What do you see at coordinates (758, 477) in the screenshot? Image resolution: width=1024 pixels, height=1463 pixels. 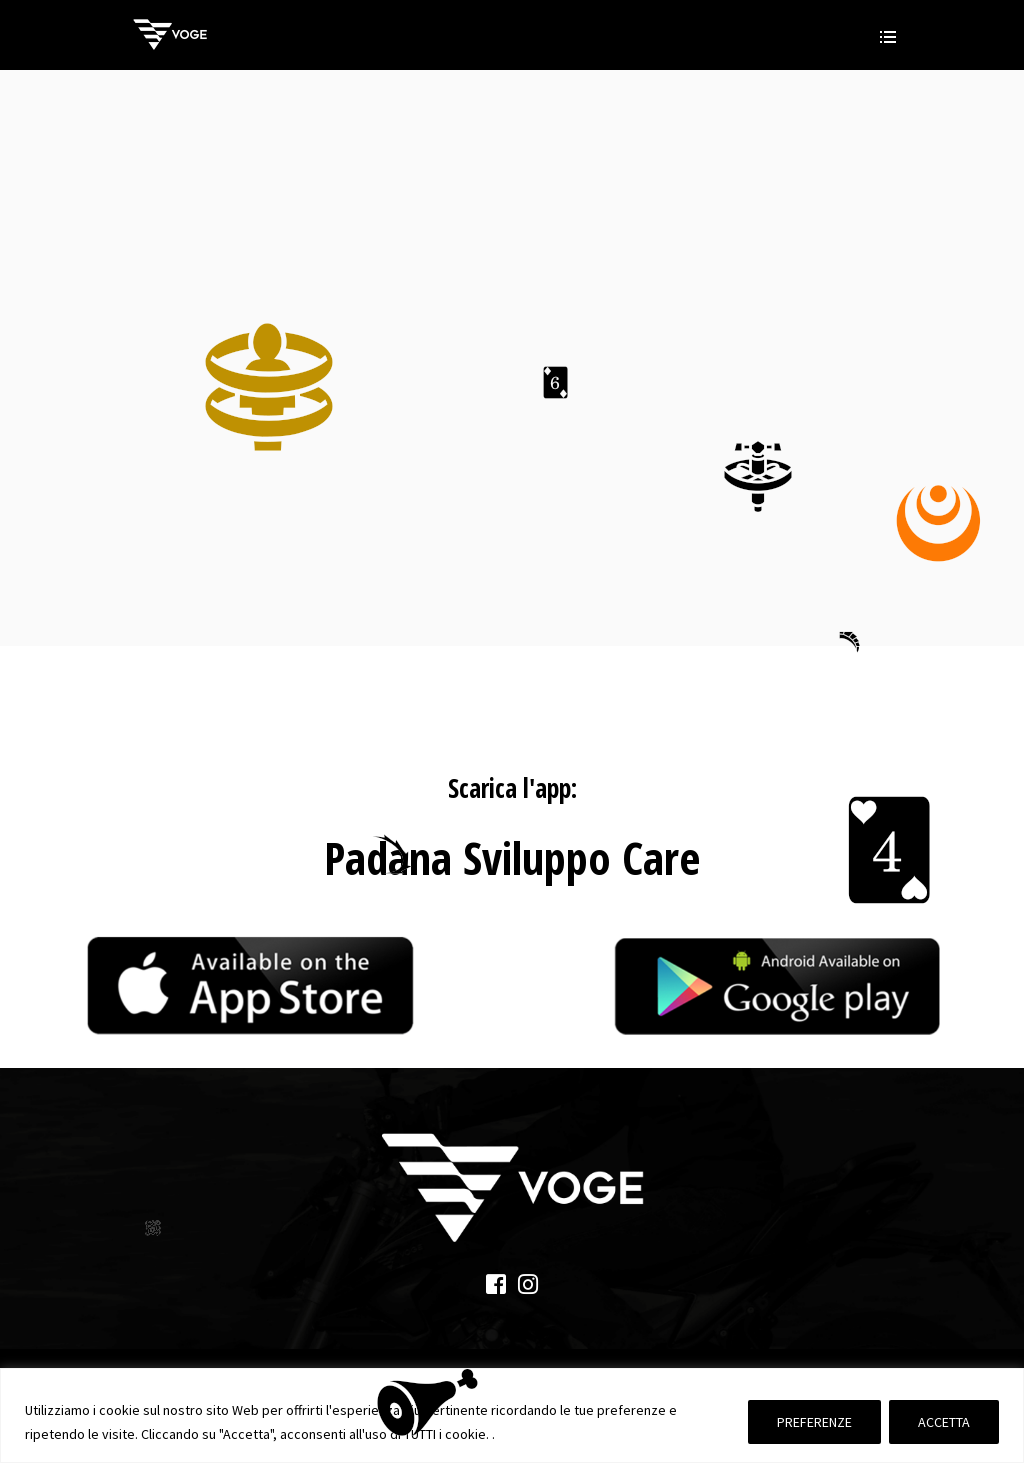 I see `deploy orbital defense satellite` at bounding box center [758, 477].